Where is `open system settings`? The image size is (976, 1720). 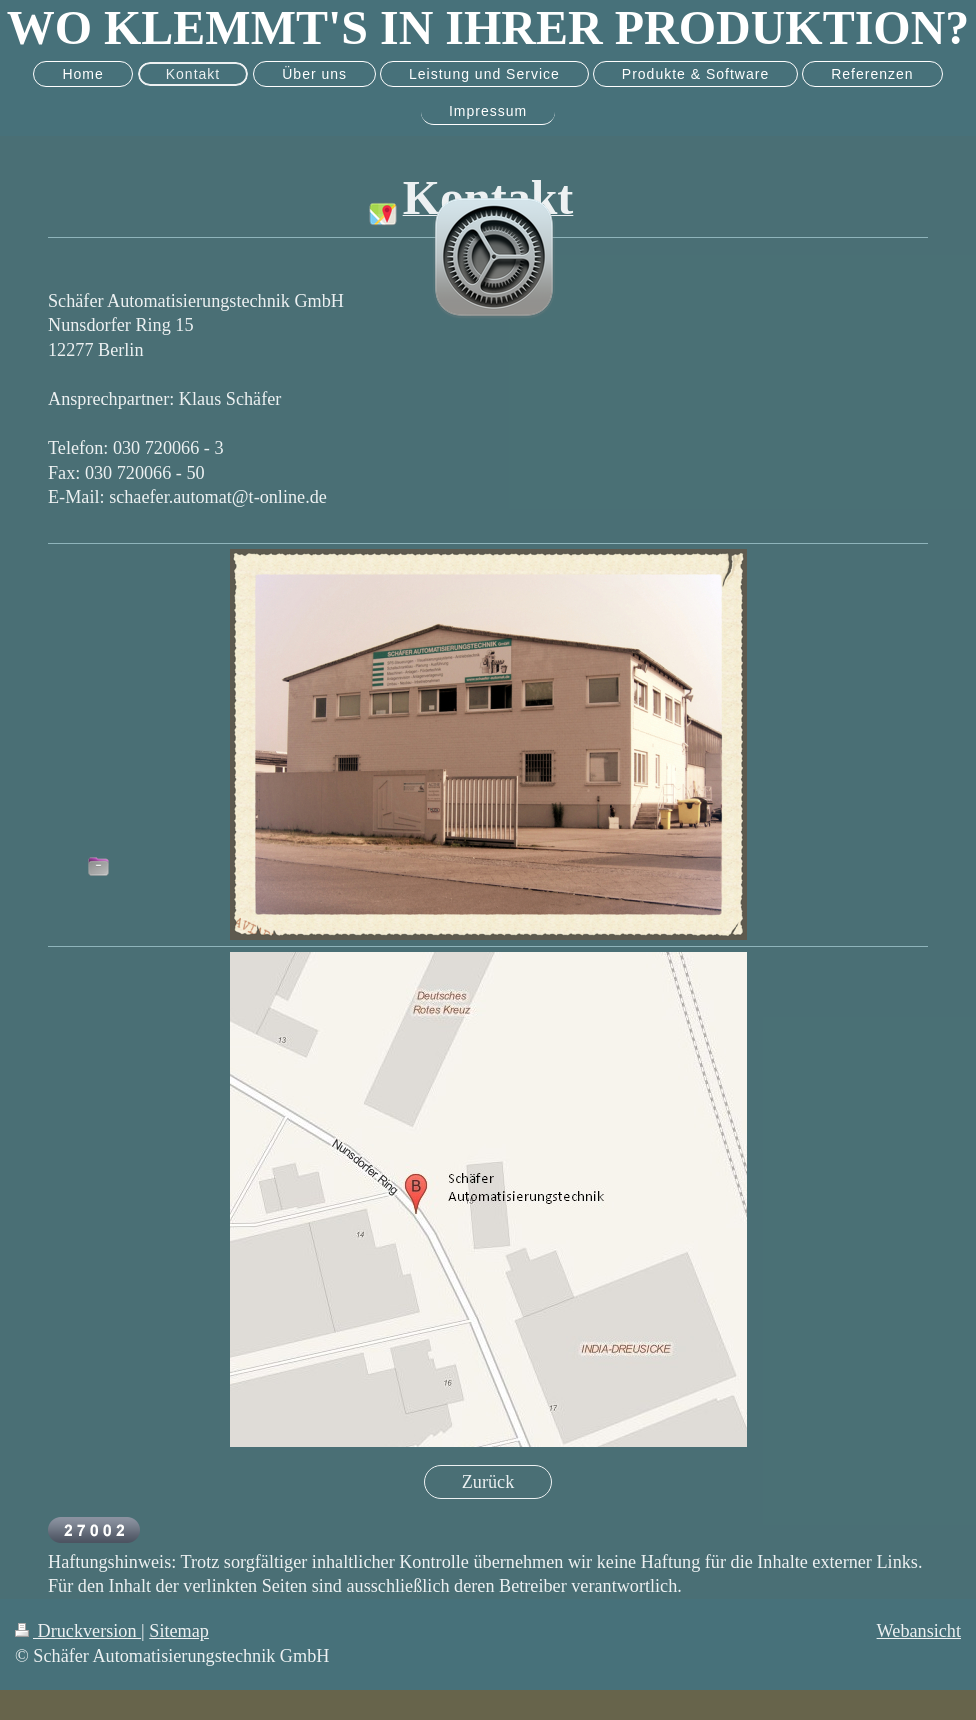 open system settings is located at coordinates (494, 257).